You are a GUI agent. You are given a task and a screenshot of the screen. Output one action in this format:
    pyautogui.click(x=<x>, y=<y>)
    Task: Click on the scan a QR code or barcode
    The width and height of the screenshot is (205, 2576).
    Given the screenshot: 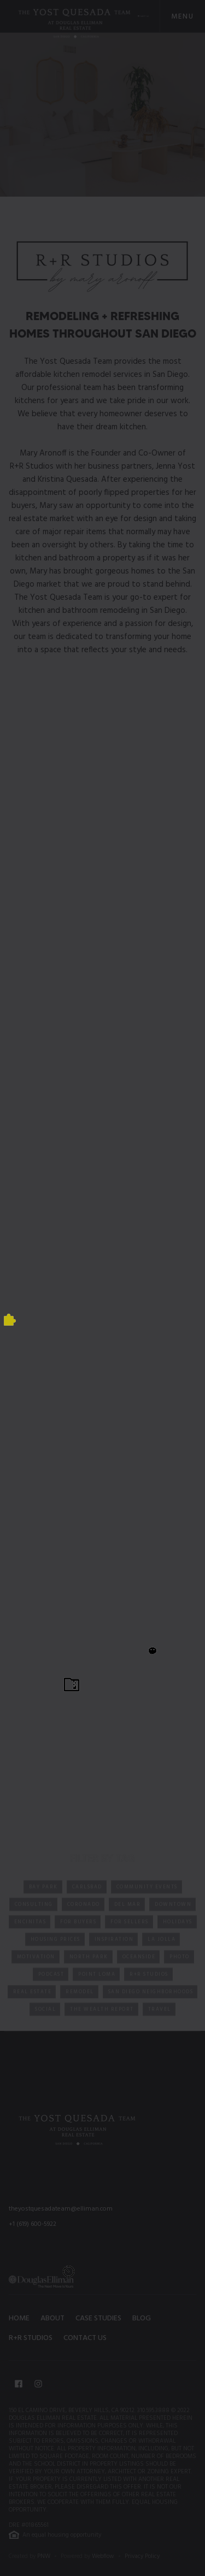 What is the action you would take?
    pyautogui.click(x=68, y=2271)
    